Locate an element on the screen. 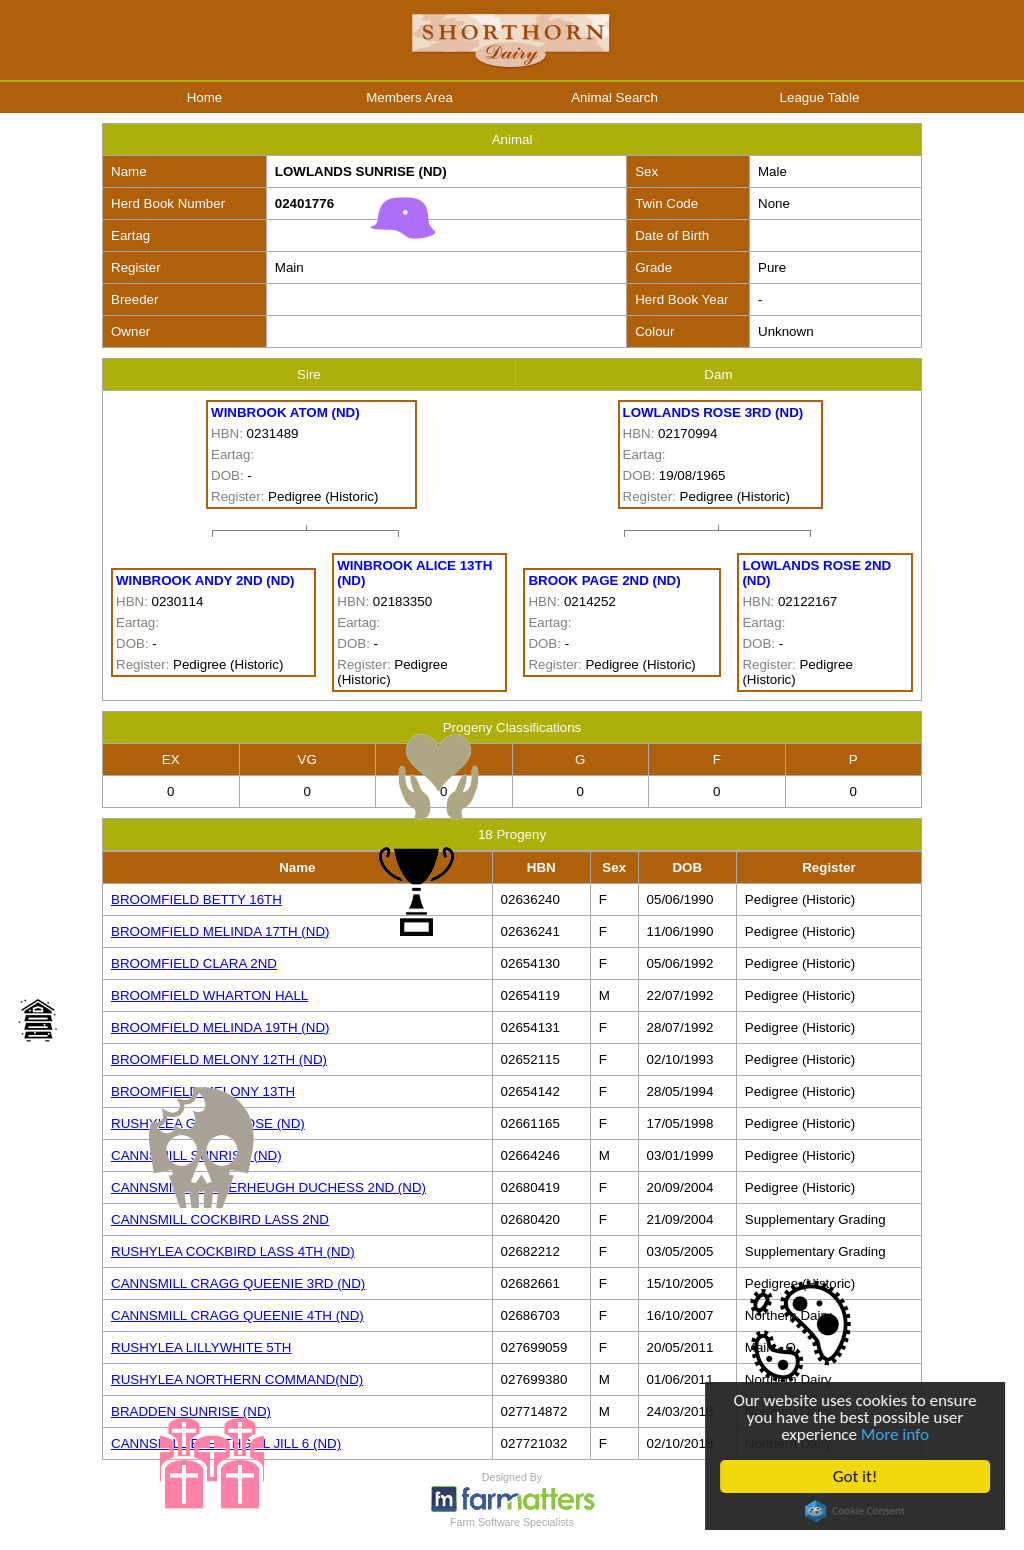  view achievements or awards is located at coordinates (416, 891).